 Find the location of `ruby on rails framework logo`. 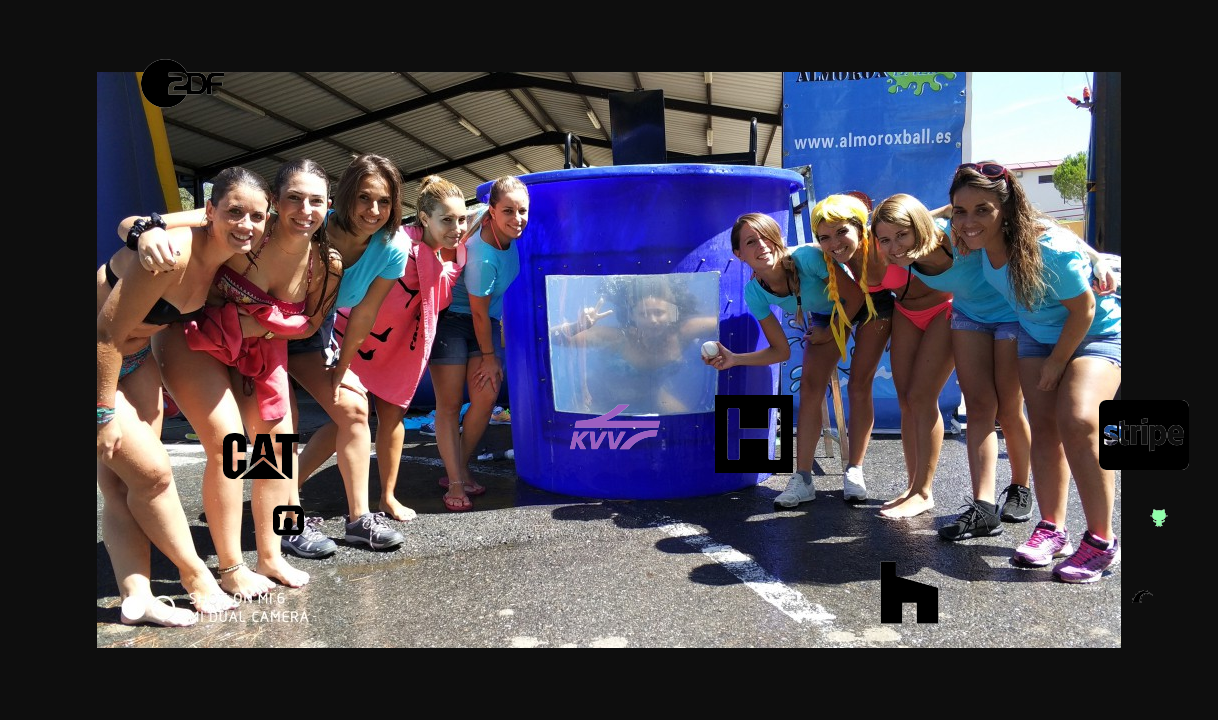

ruby on rails framework logo is located at coordinates (1142, 596).